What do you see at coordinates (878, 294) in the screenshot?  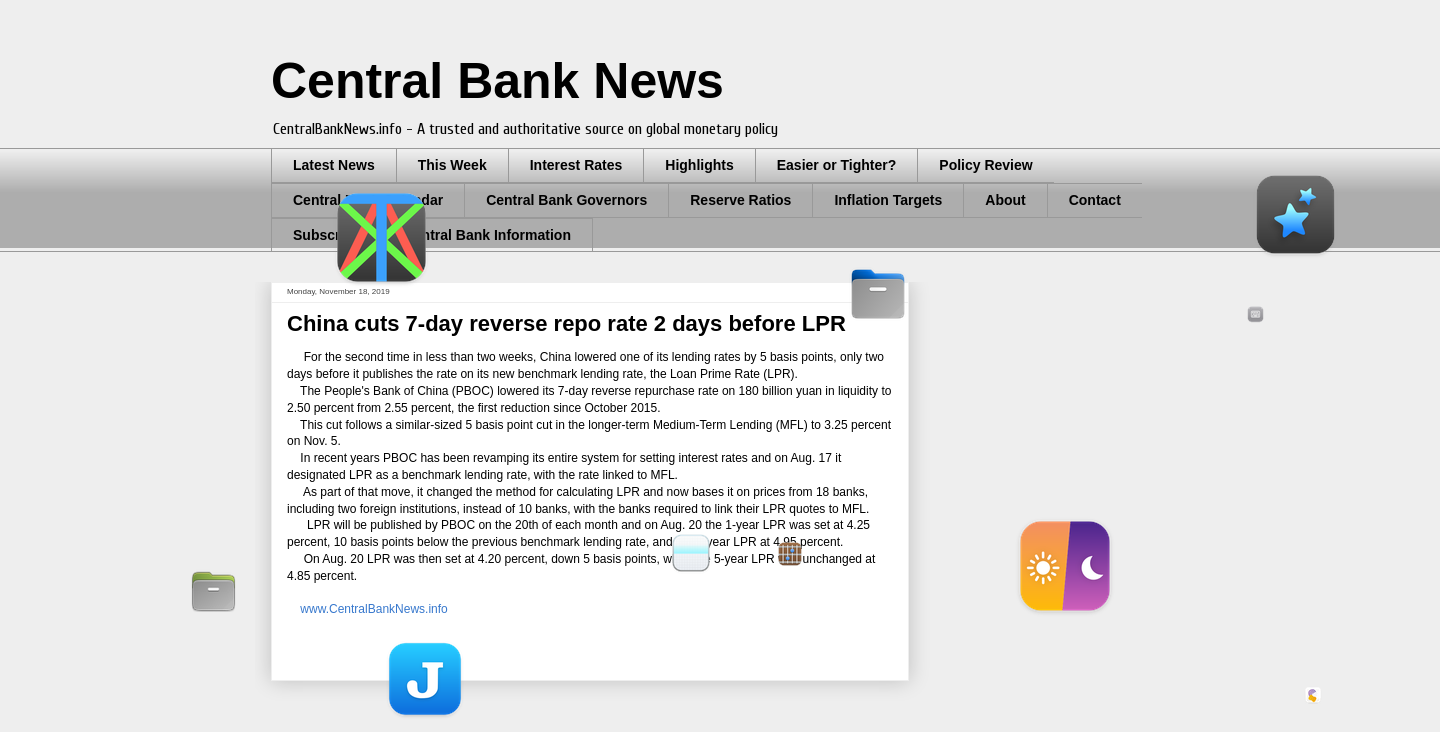 I see `open the nautilus file manager` at bounding box center [878, 294].